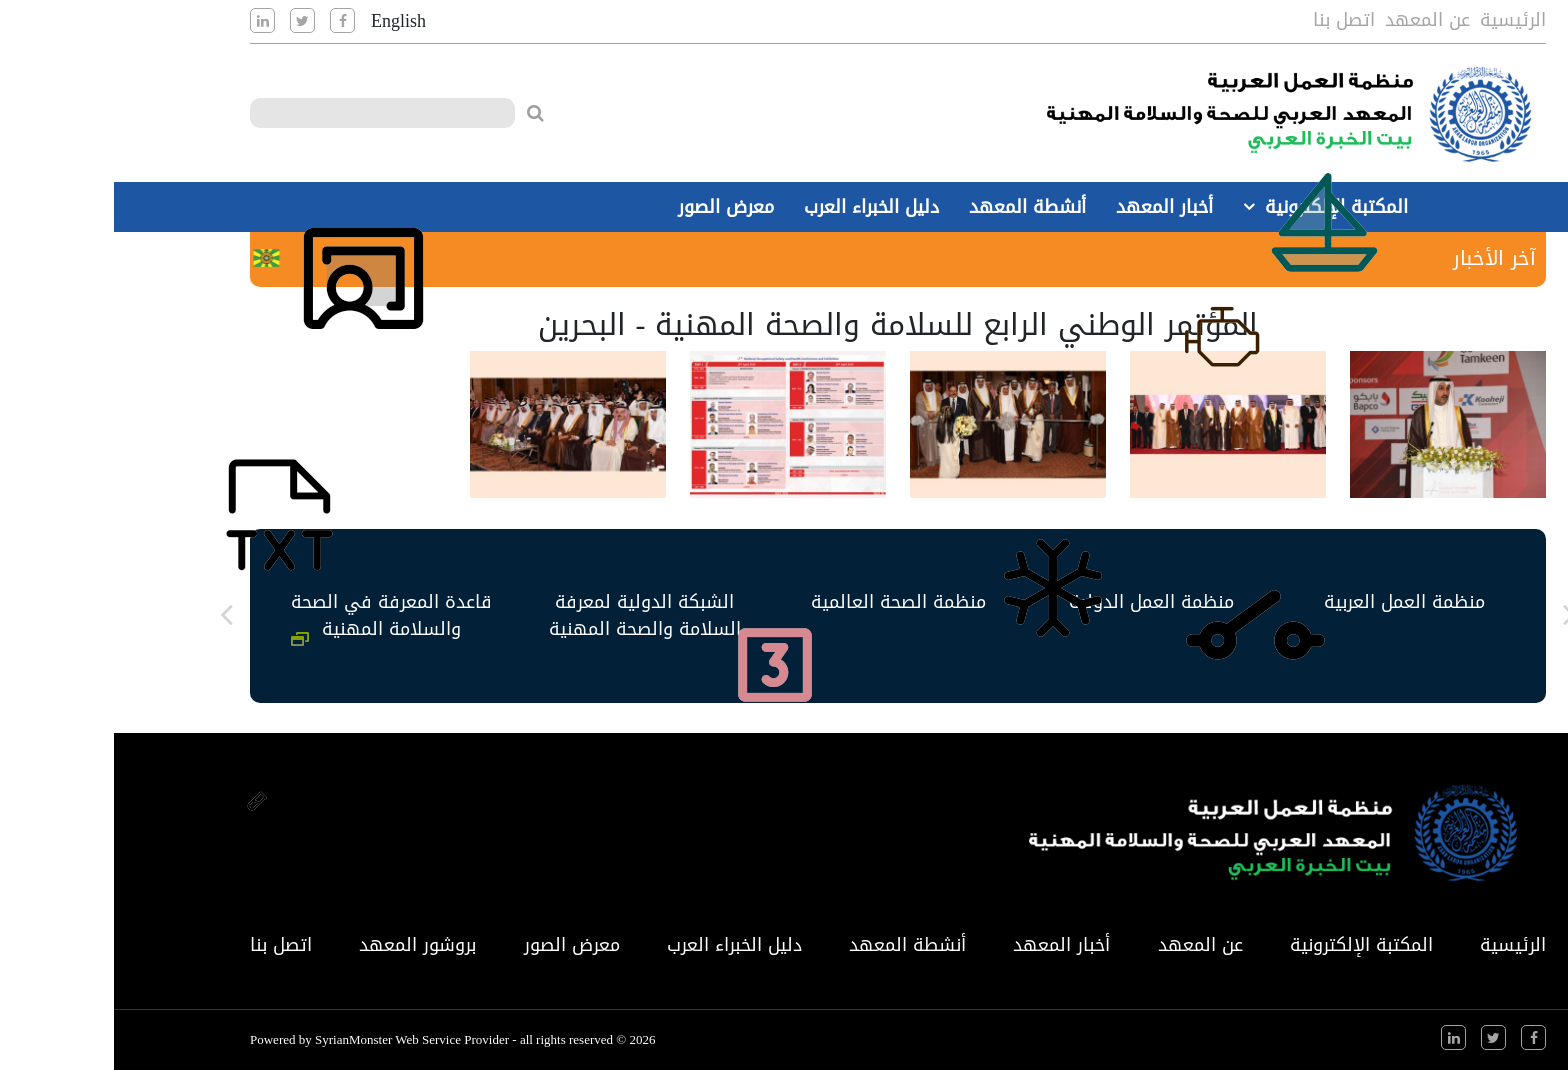  What do you see at coordinates (1053, 588) in the screenshot?
I see `activate cooling or air conditioning mode` at bounding box center [1053, 588].